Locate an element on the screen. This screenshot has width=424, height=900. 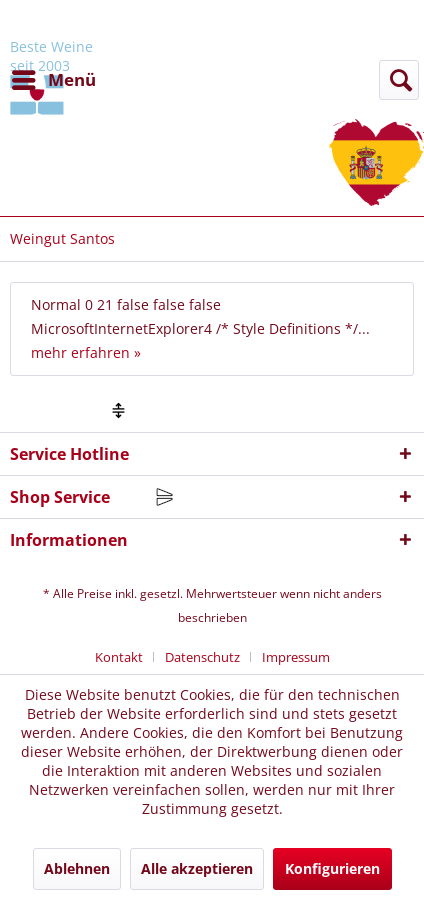
flip image vertically is located at coordinates (164, 497).